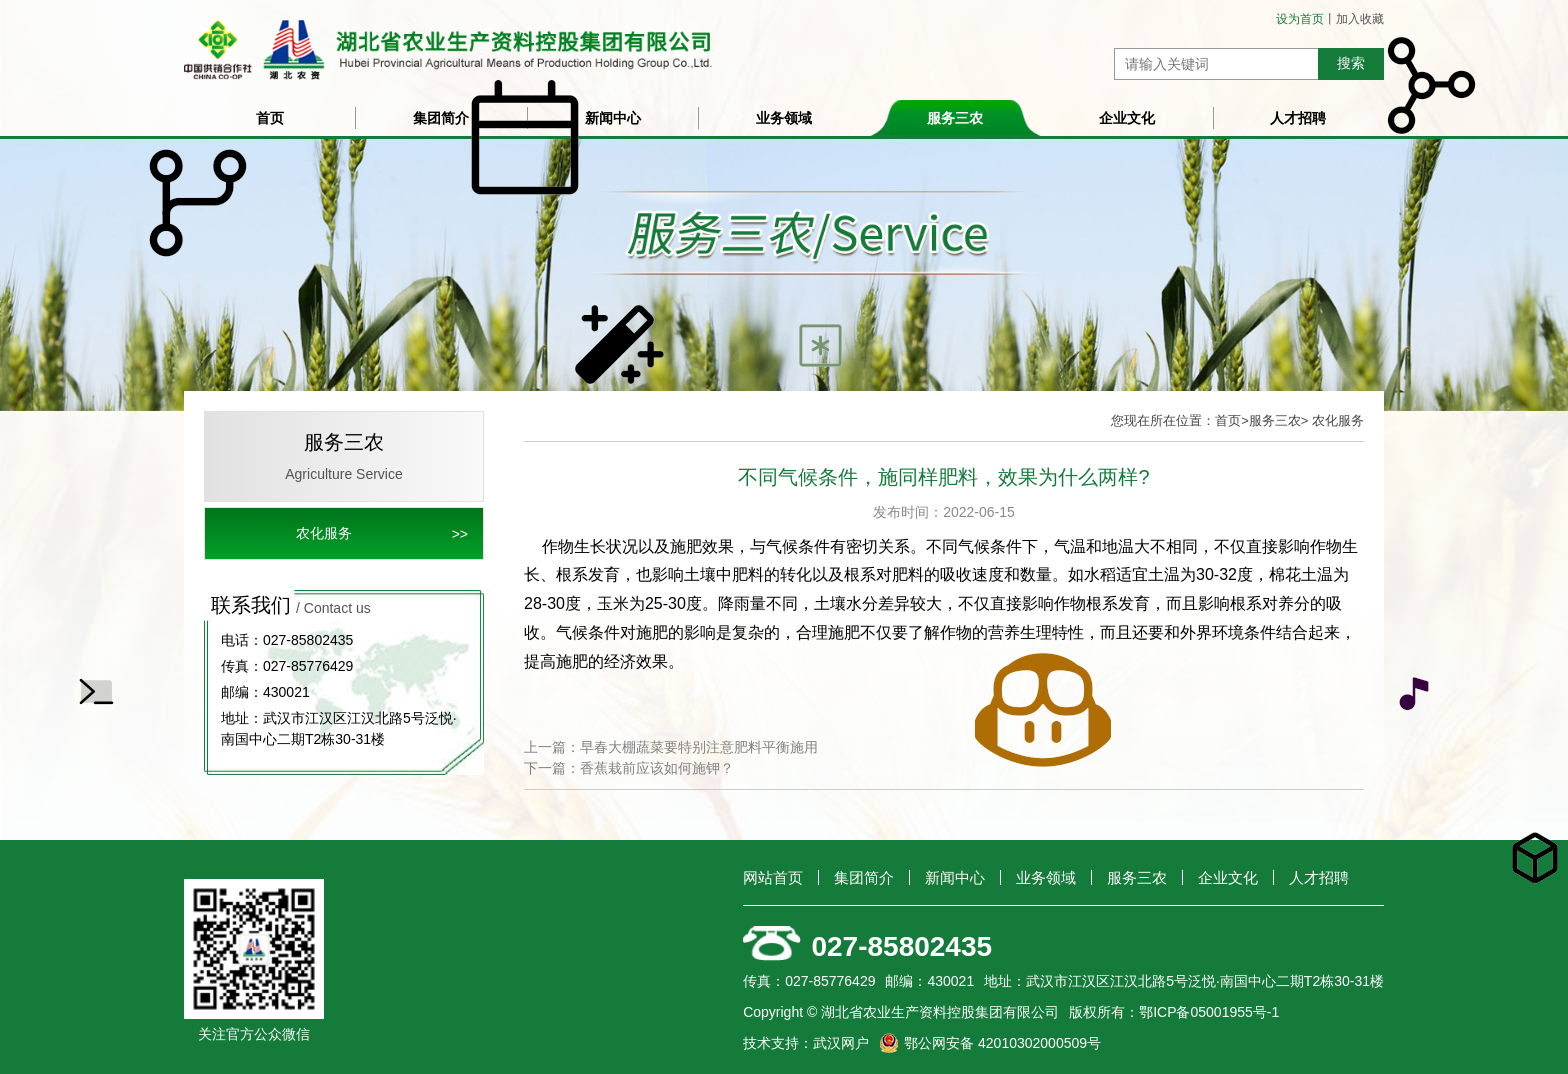  I want to click on view package or dependency details, so click(1535, 858).